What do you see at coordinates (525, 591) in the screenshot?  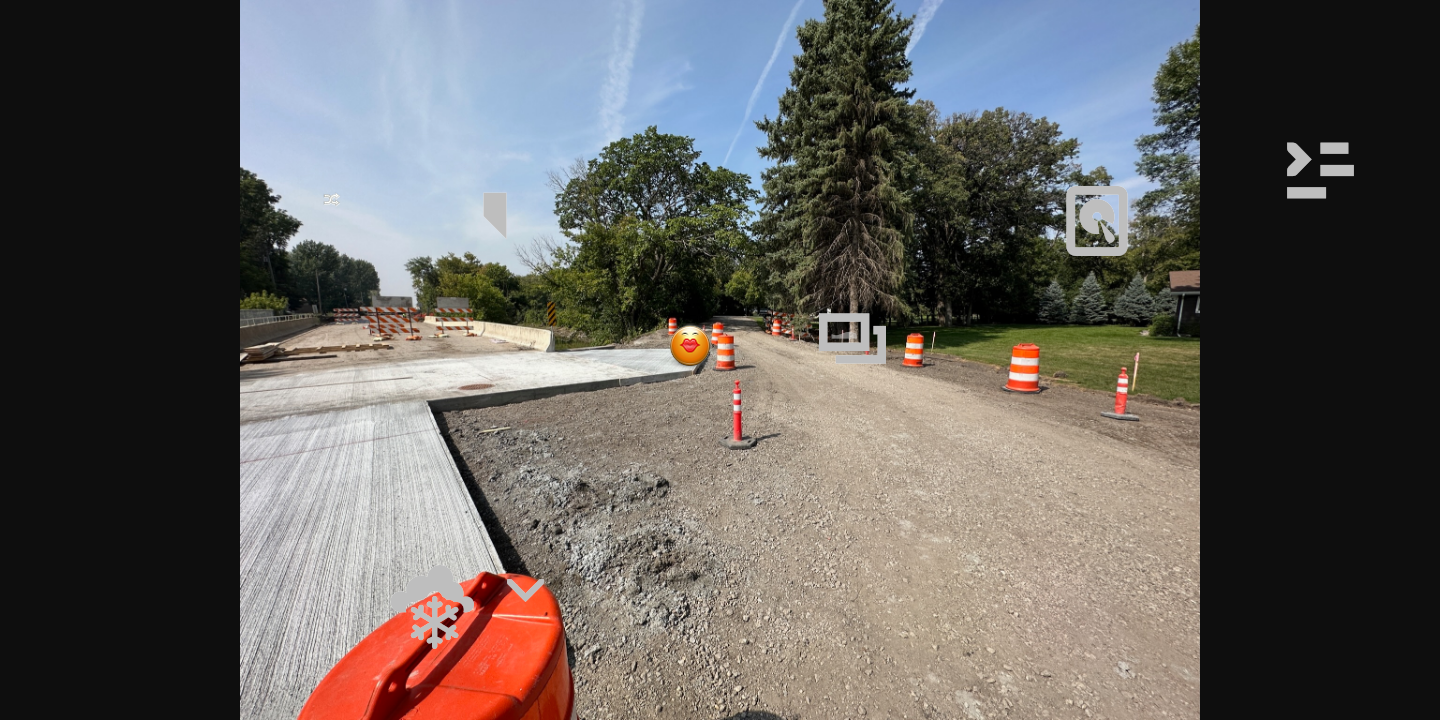 I see `scroll down or view more content` at bounding box center [525, 591].